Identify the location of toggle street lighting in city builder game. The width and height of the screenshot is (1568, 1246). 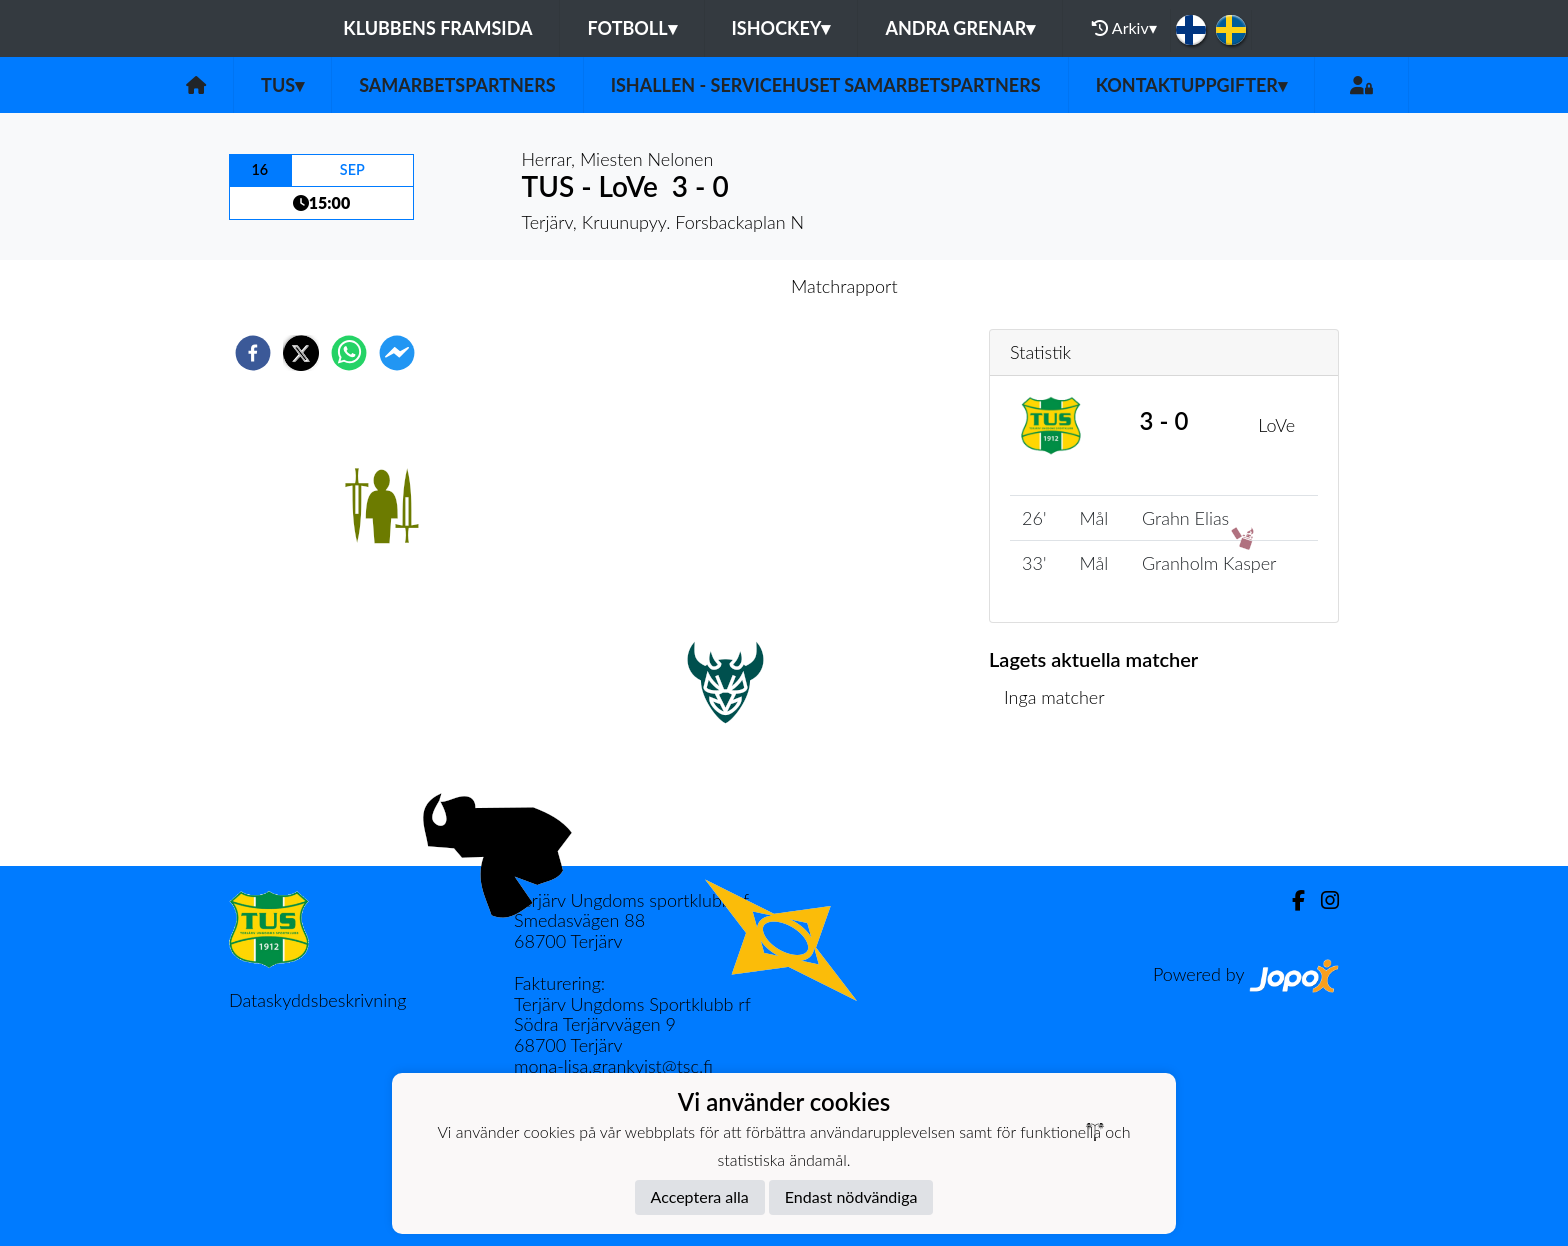
(1095, 1132).